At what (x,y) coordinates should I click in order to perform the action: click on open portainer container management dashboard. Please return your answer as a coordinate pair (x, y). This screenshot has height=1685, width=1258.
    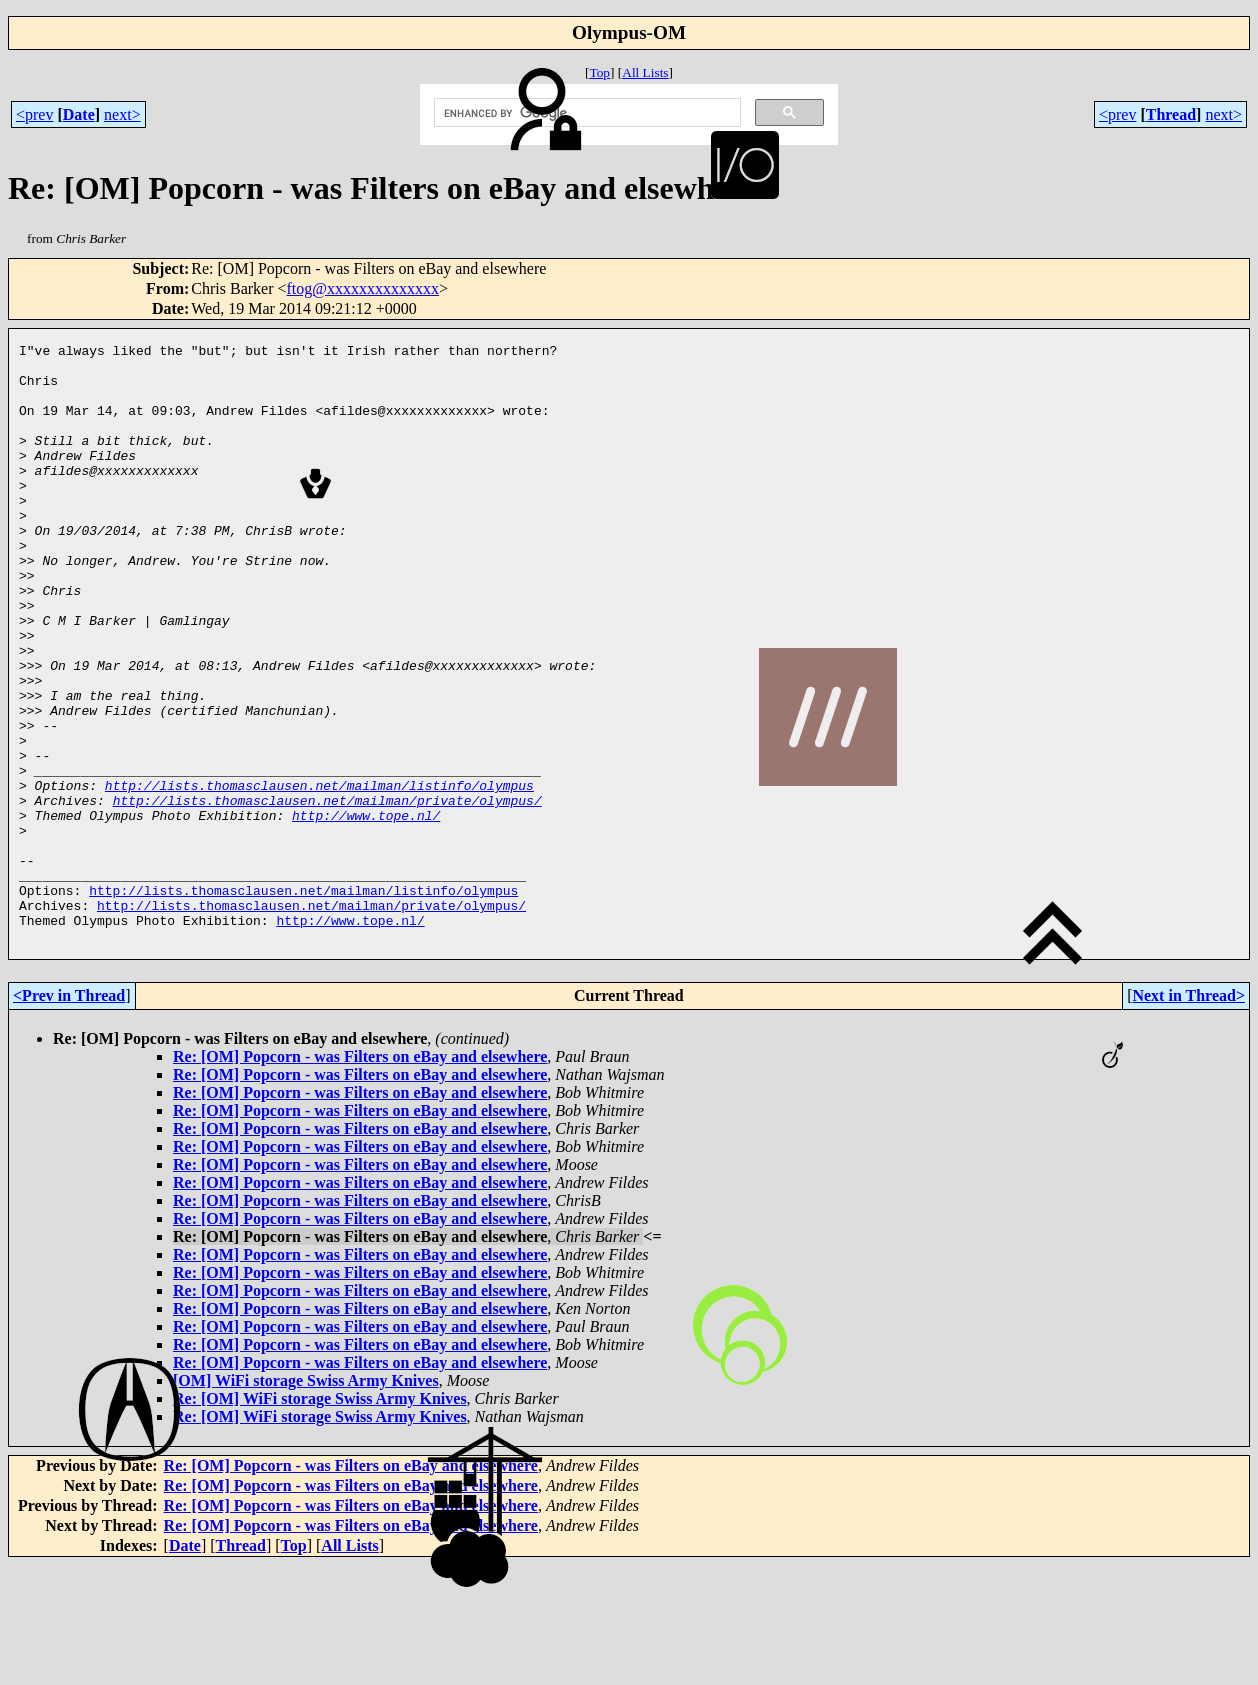
    Looking at the image, I should click on (485, 1507).